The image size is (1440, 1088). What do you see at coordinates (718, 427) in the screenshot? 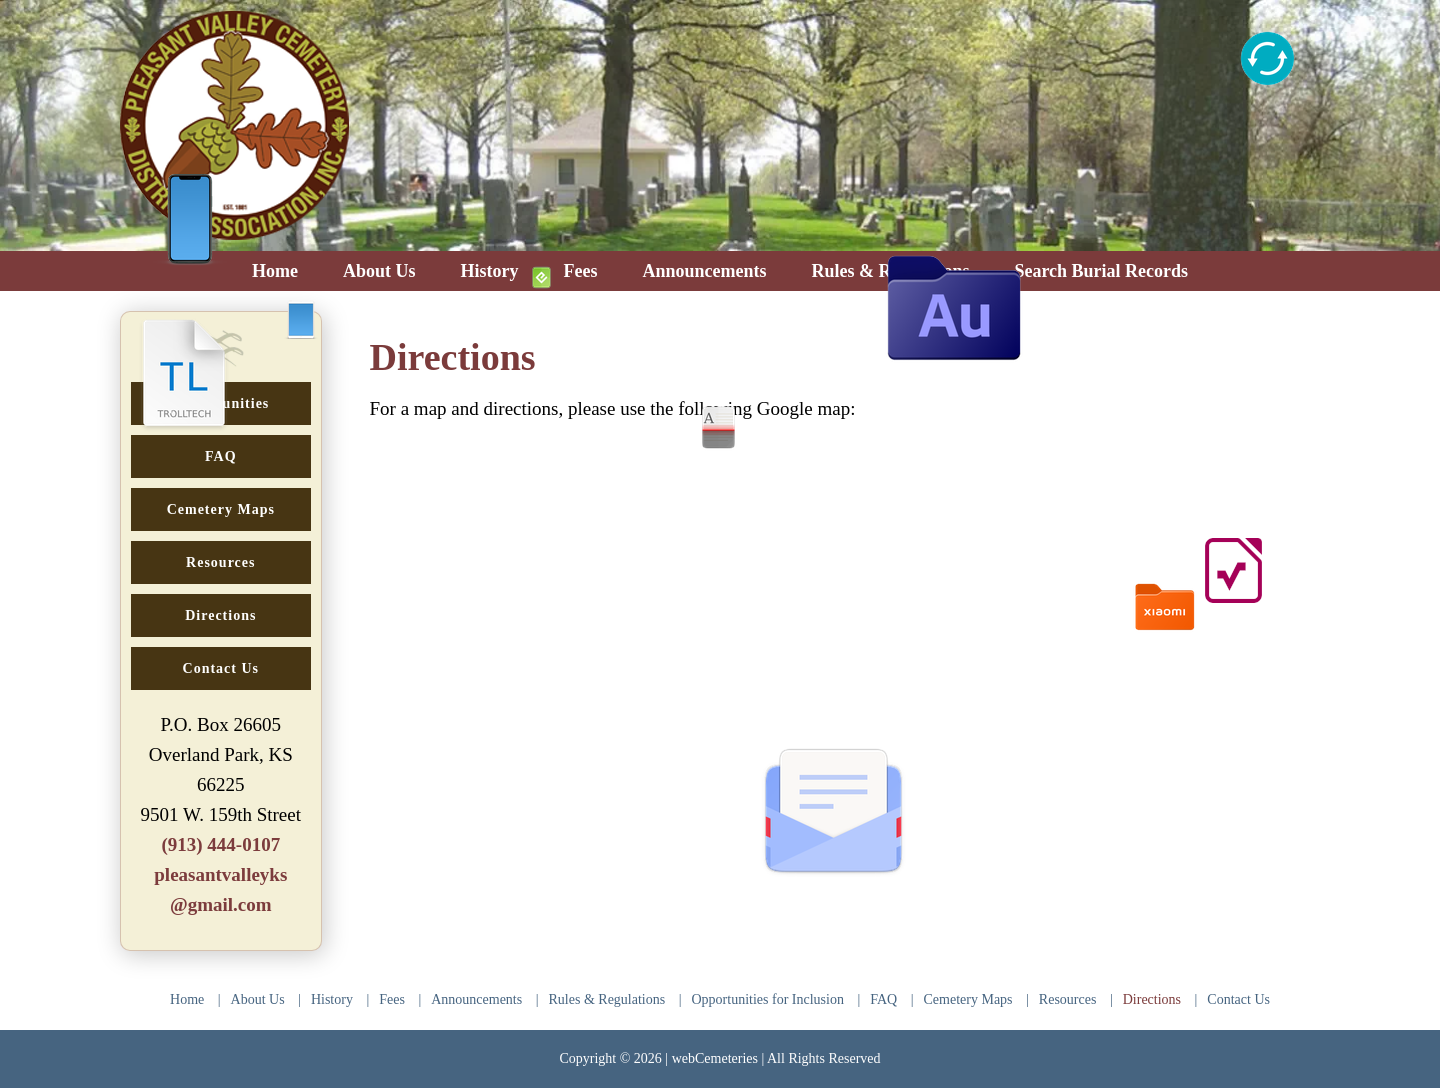
I see `open simple scan document scanner app` at bounding box center [718, 427].